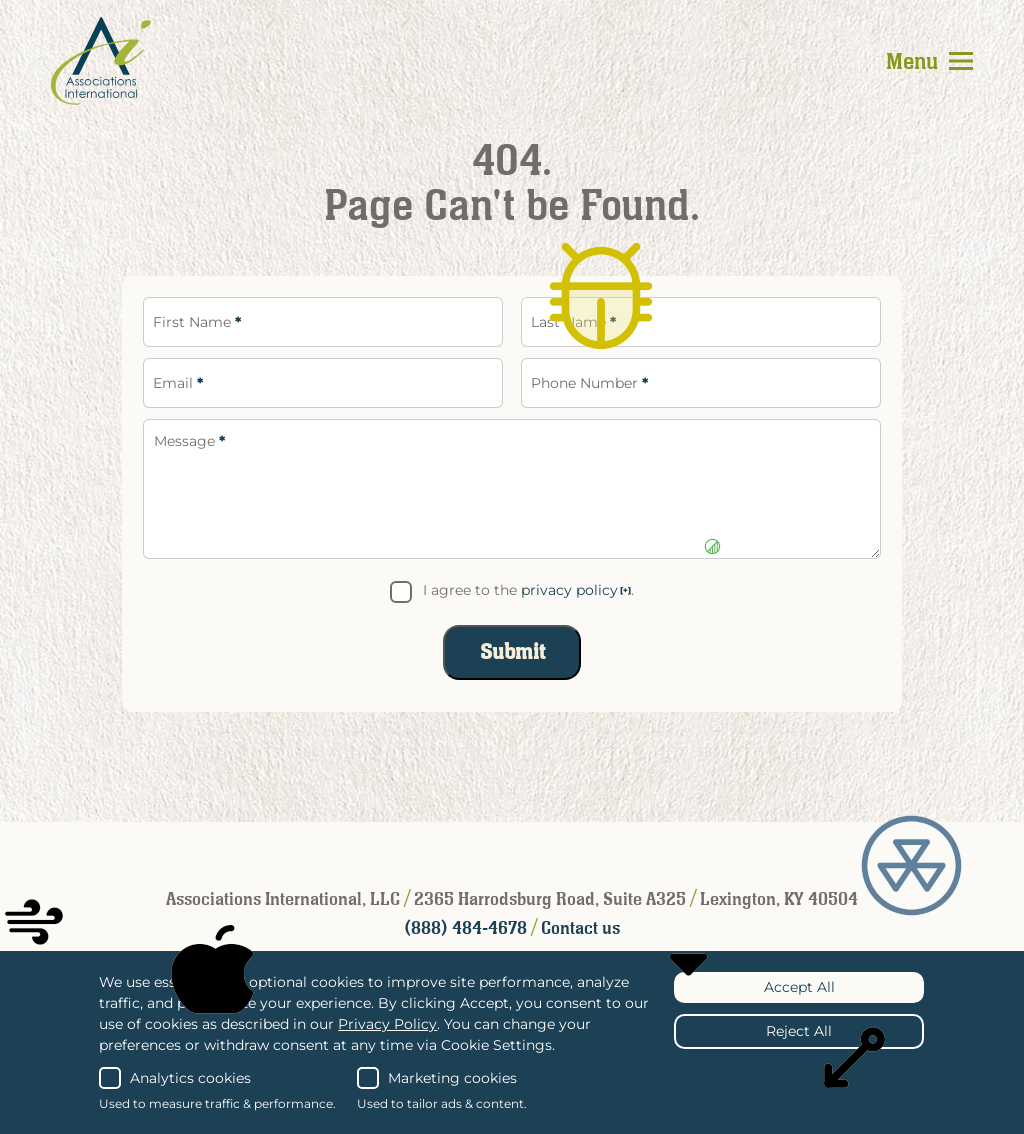  What do you see at coordinates (852, 1059) in the screenshot?
I see `move or navigate to the lower-left` at bounding box center [852, 1059].